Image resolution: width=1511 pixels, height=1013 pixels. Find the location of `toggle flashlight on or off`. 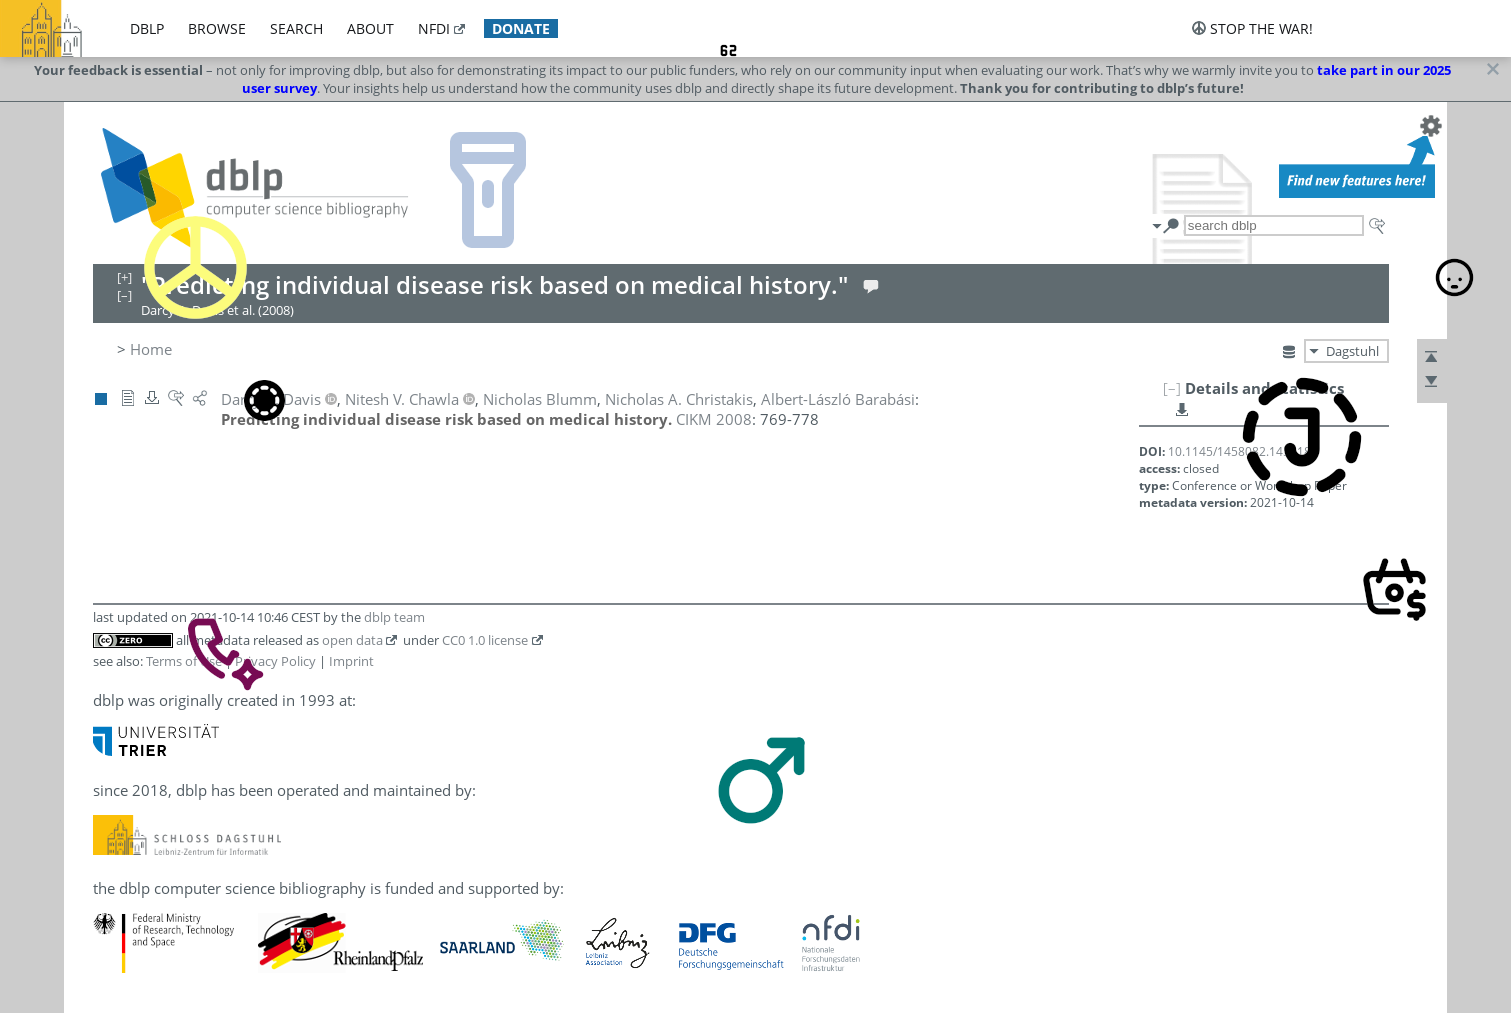

toggle flashlight on or off is located at coordinates (488, 190).